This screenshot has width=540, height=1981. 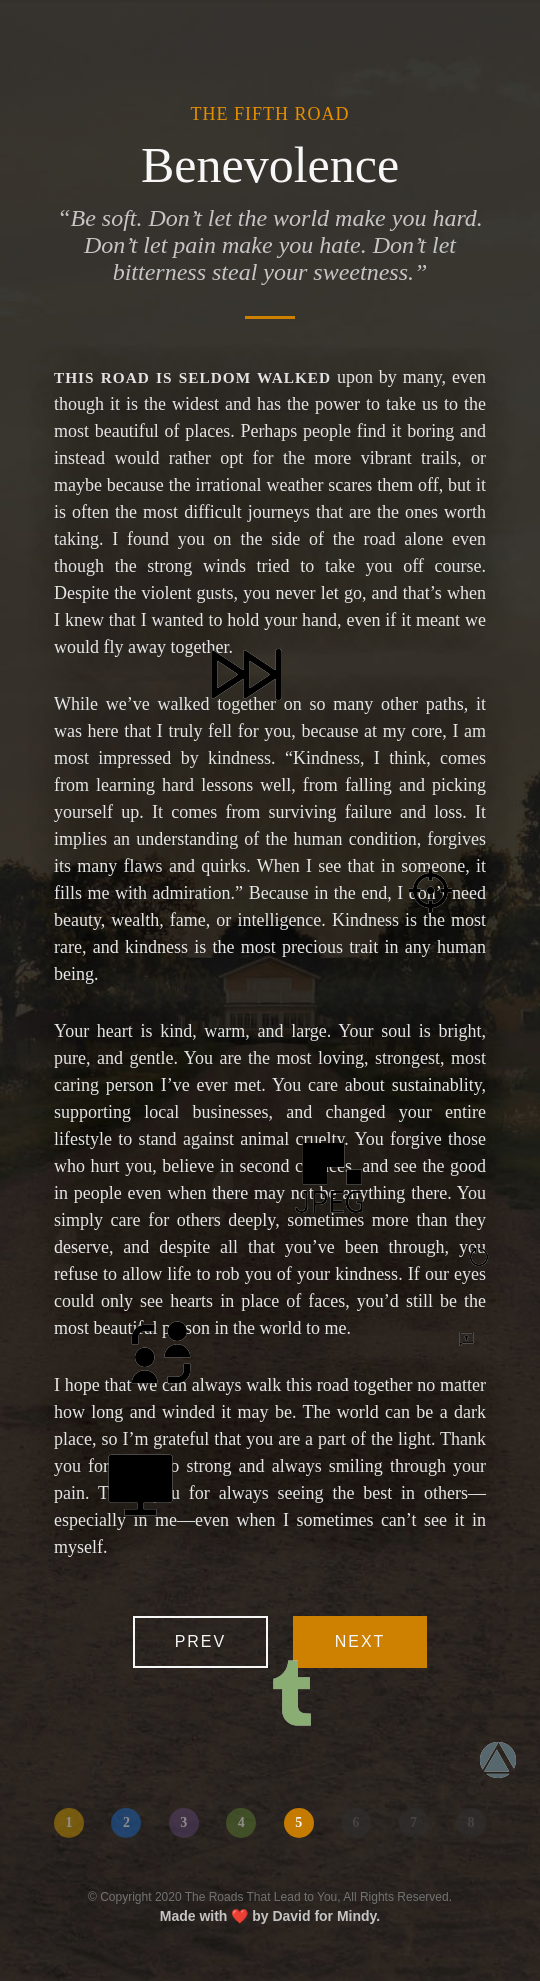 What do you see at coordinates (498, 1760) in the screenshot?
I see `interact.js library logo` at bounding box center [498, 1760].